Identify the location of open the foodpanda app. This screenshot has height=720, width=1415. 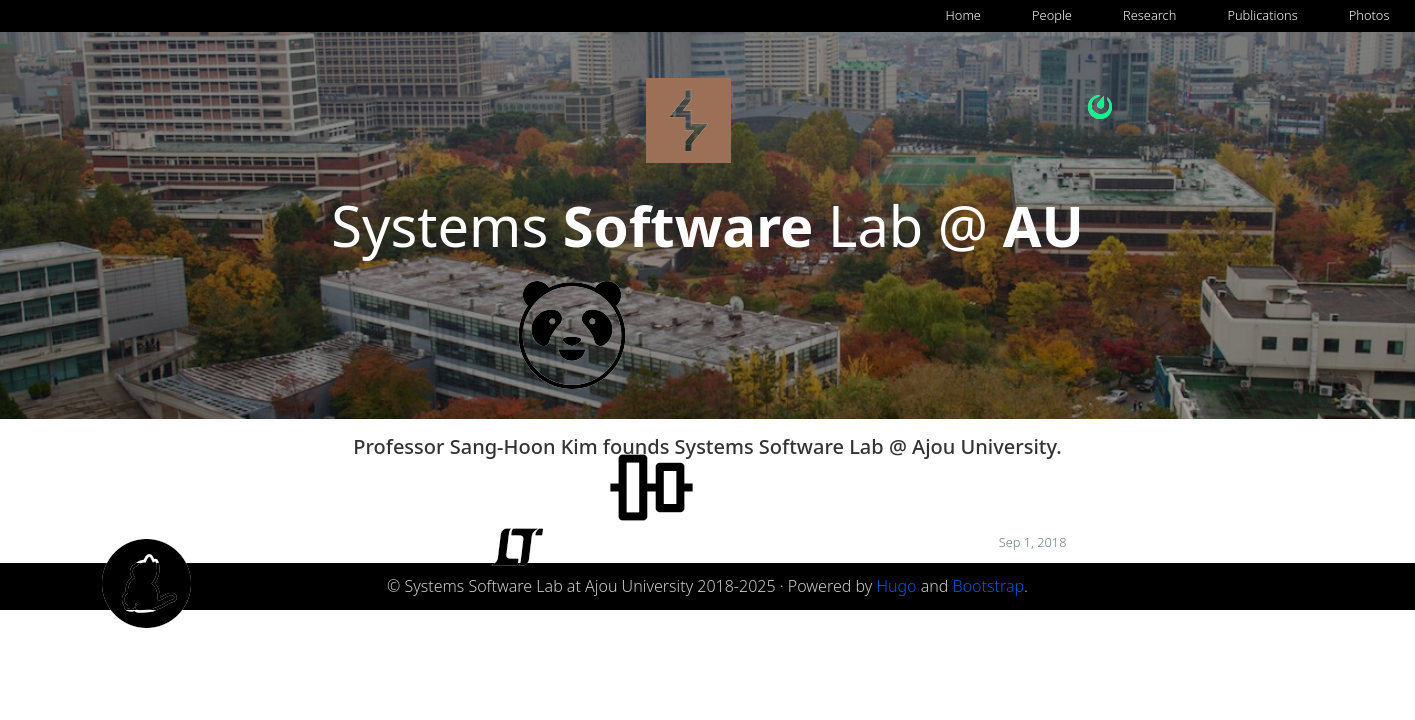
(572, 335).